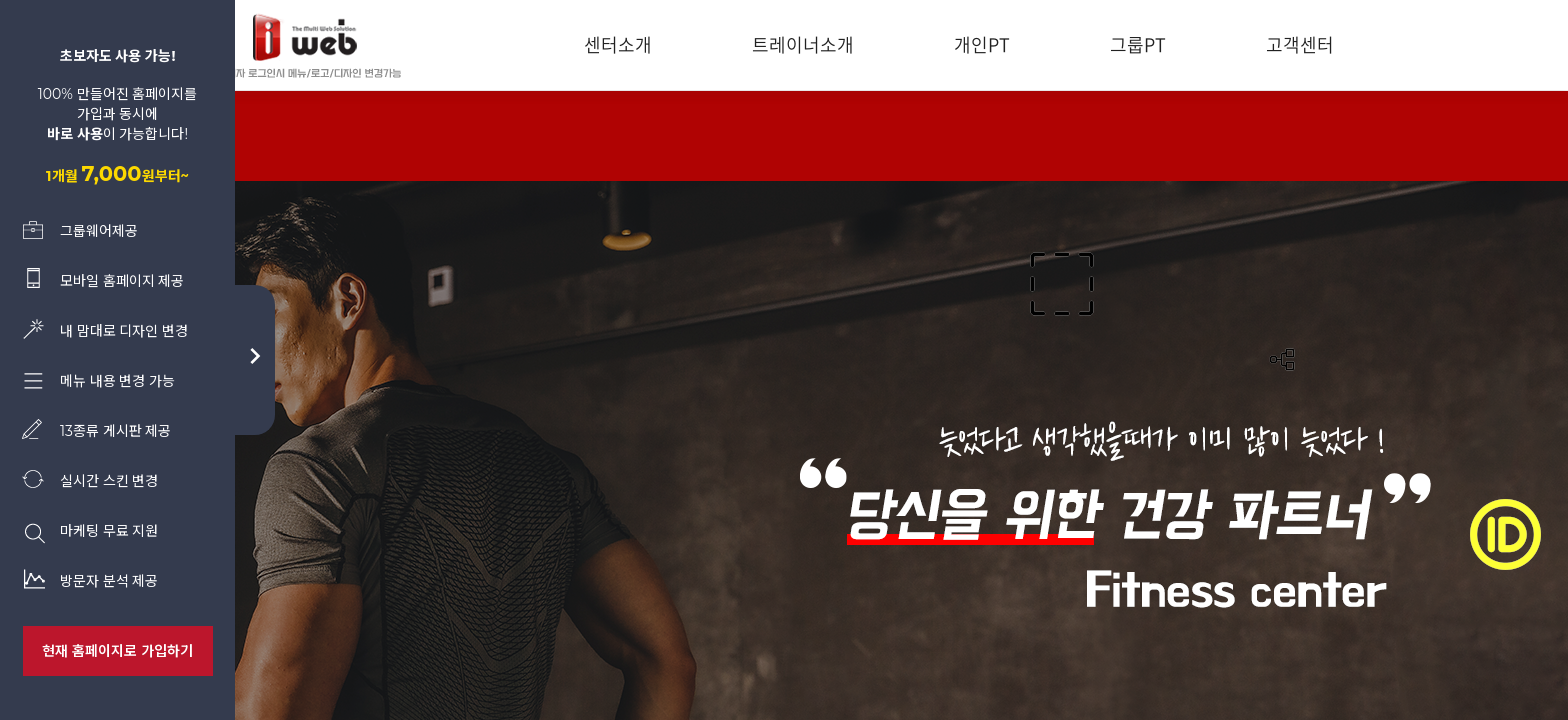 The height and width of the screenshot is (720, 1568). I want to click on select or highlight an area, so click(1062, 284).